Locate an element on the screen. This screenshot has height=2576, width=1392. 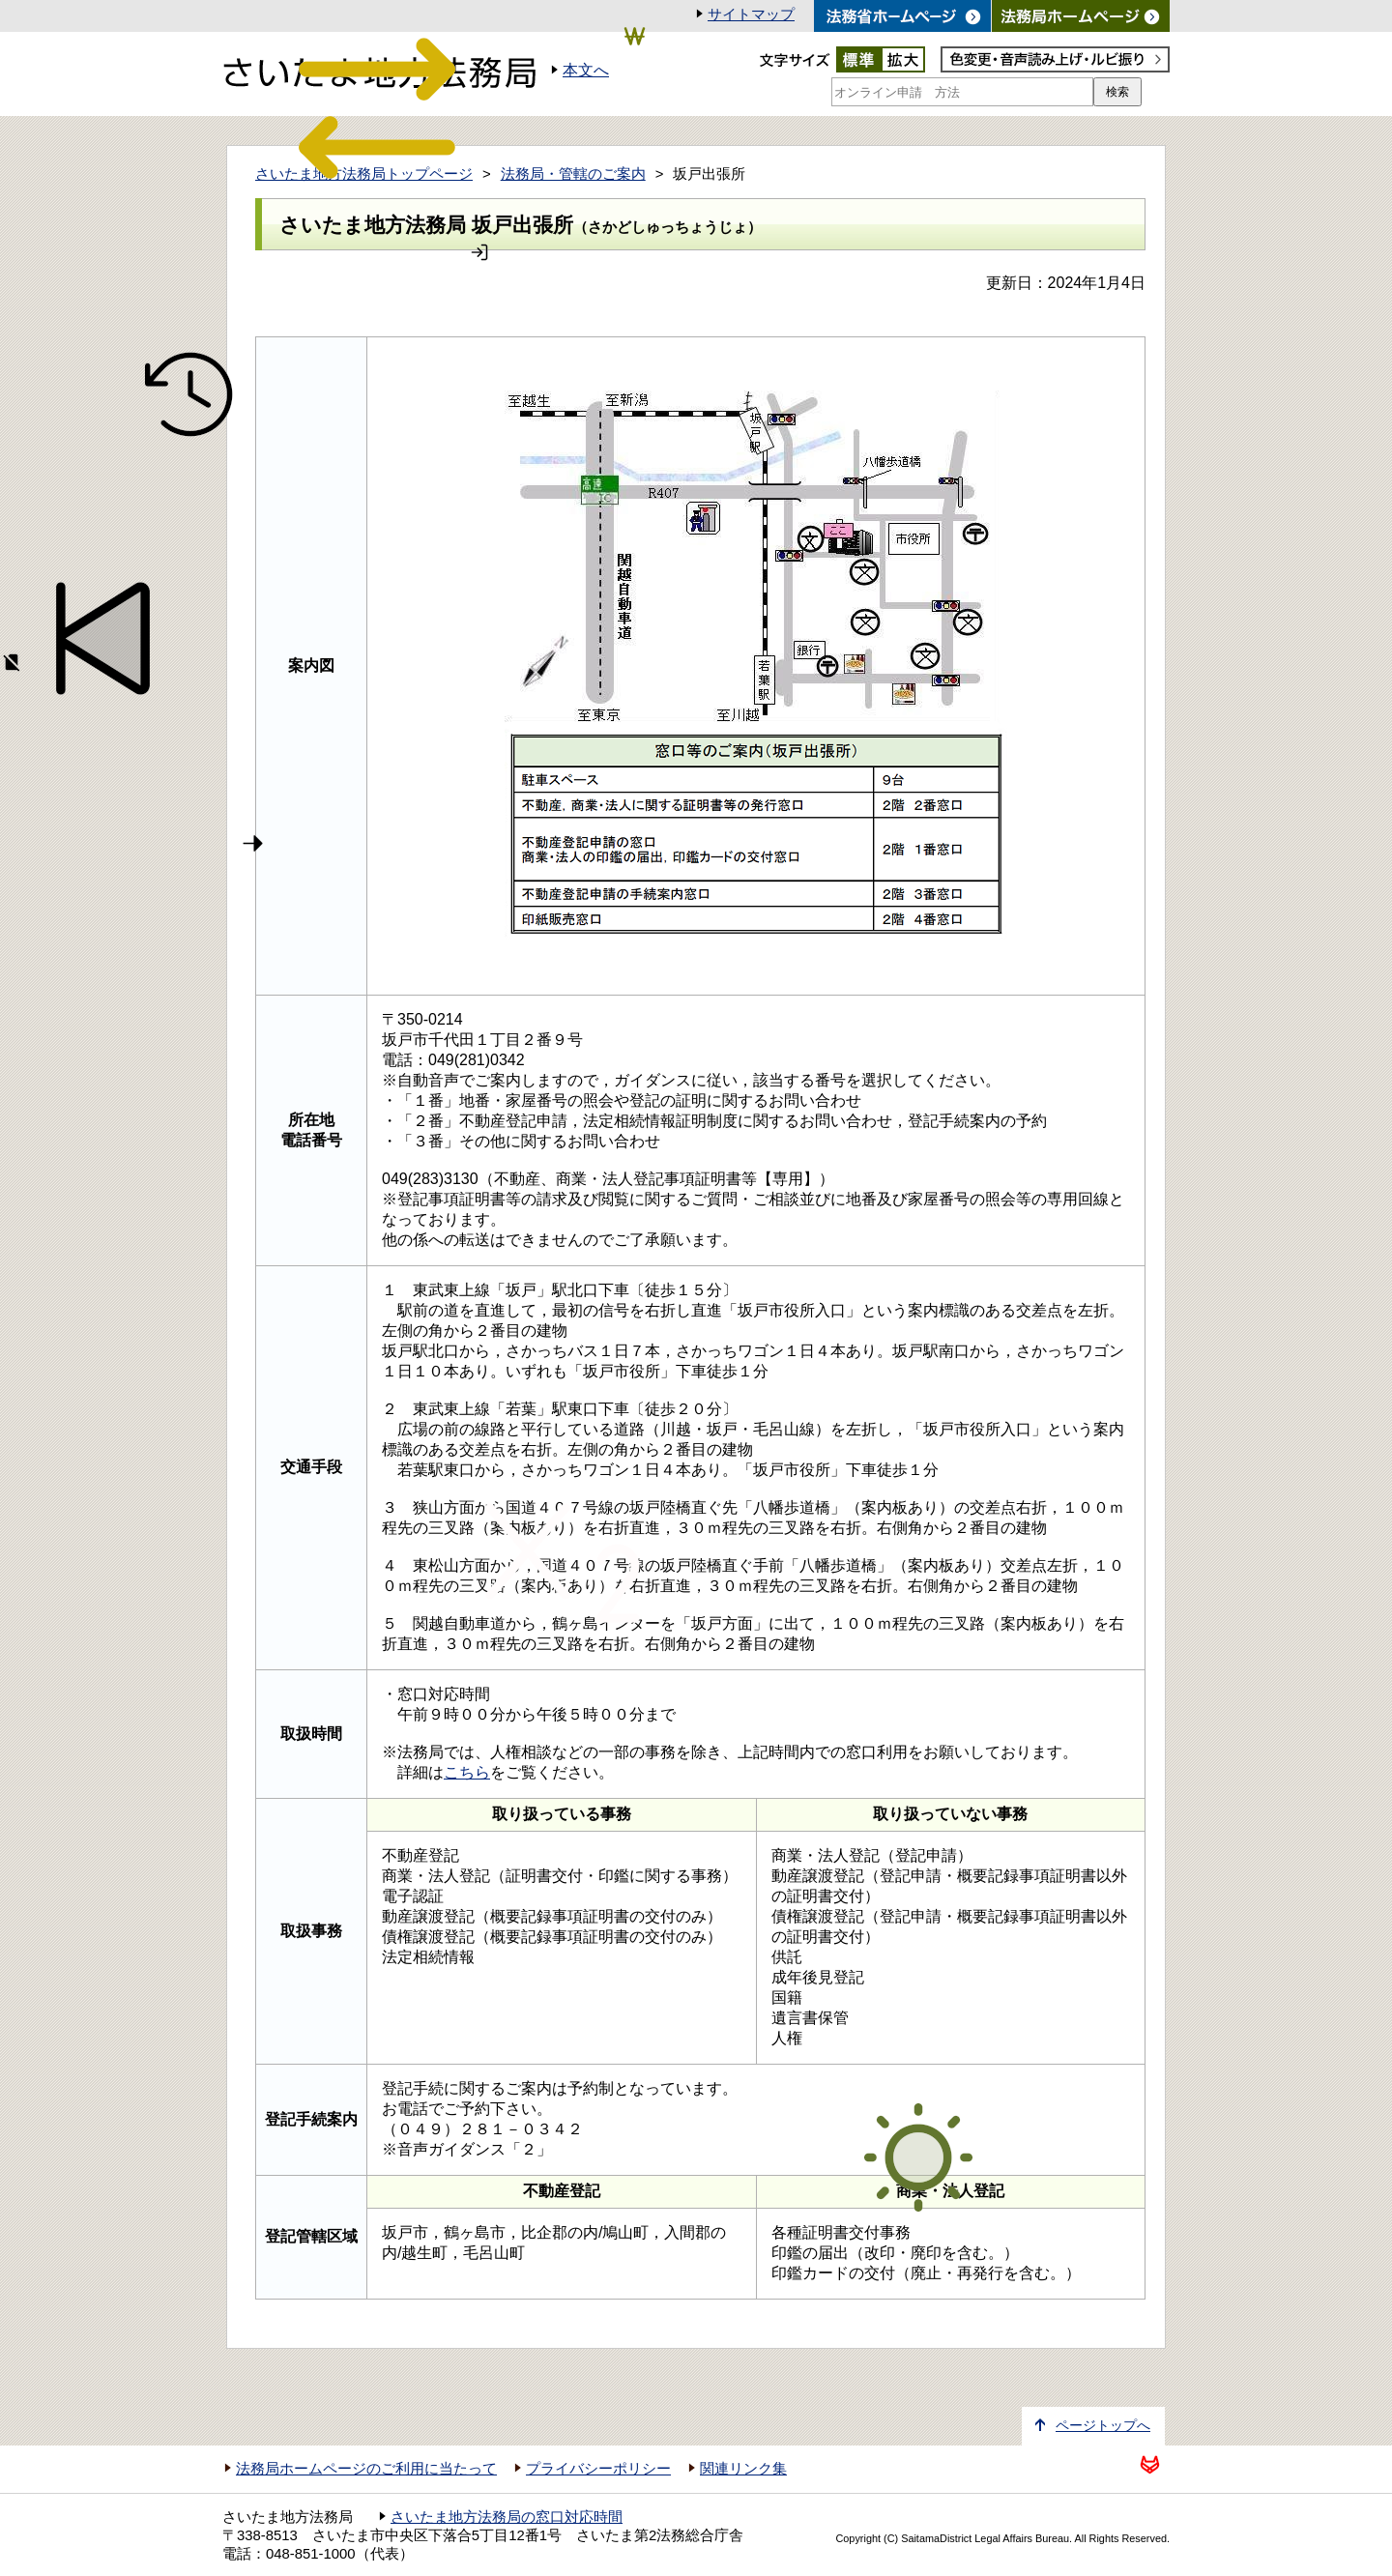
swap or exchange items is located at coordinates (377, 108).